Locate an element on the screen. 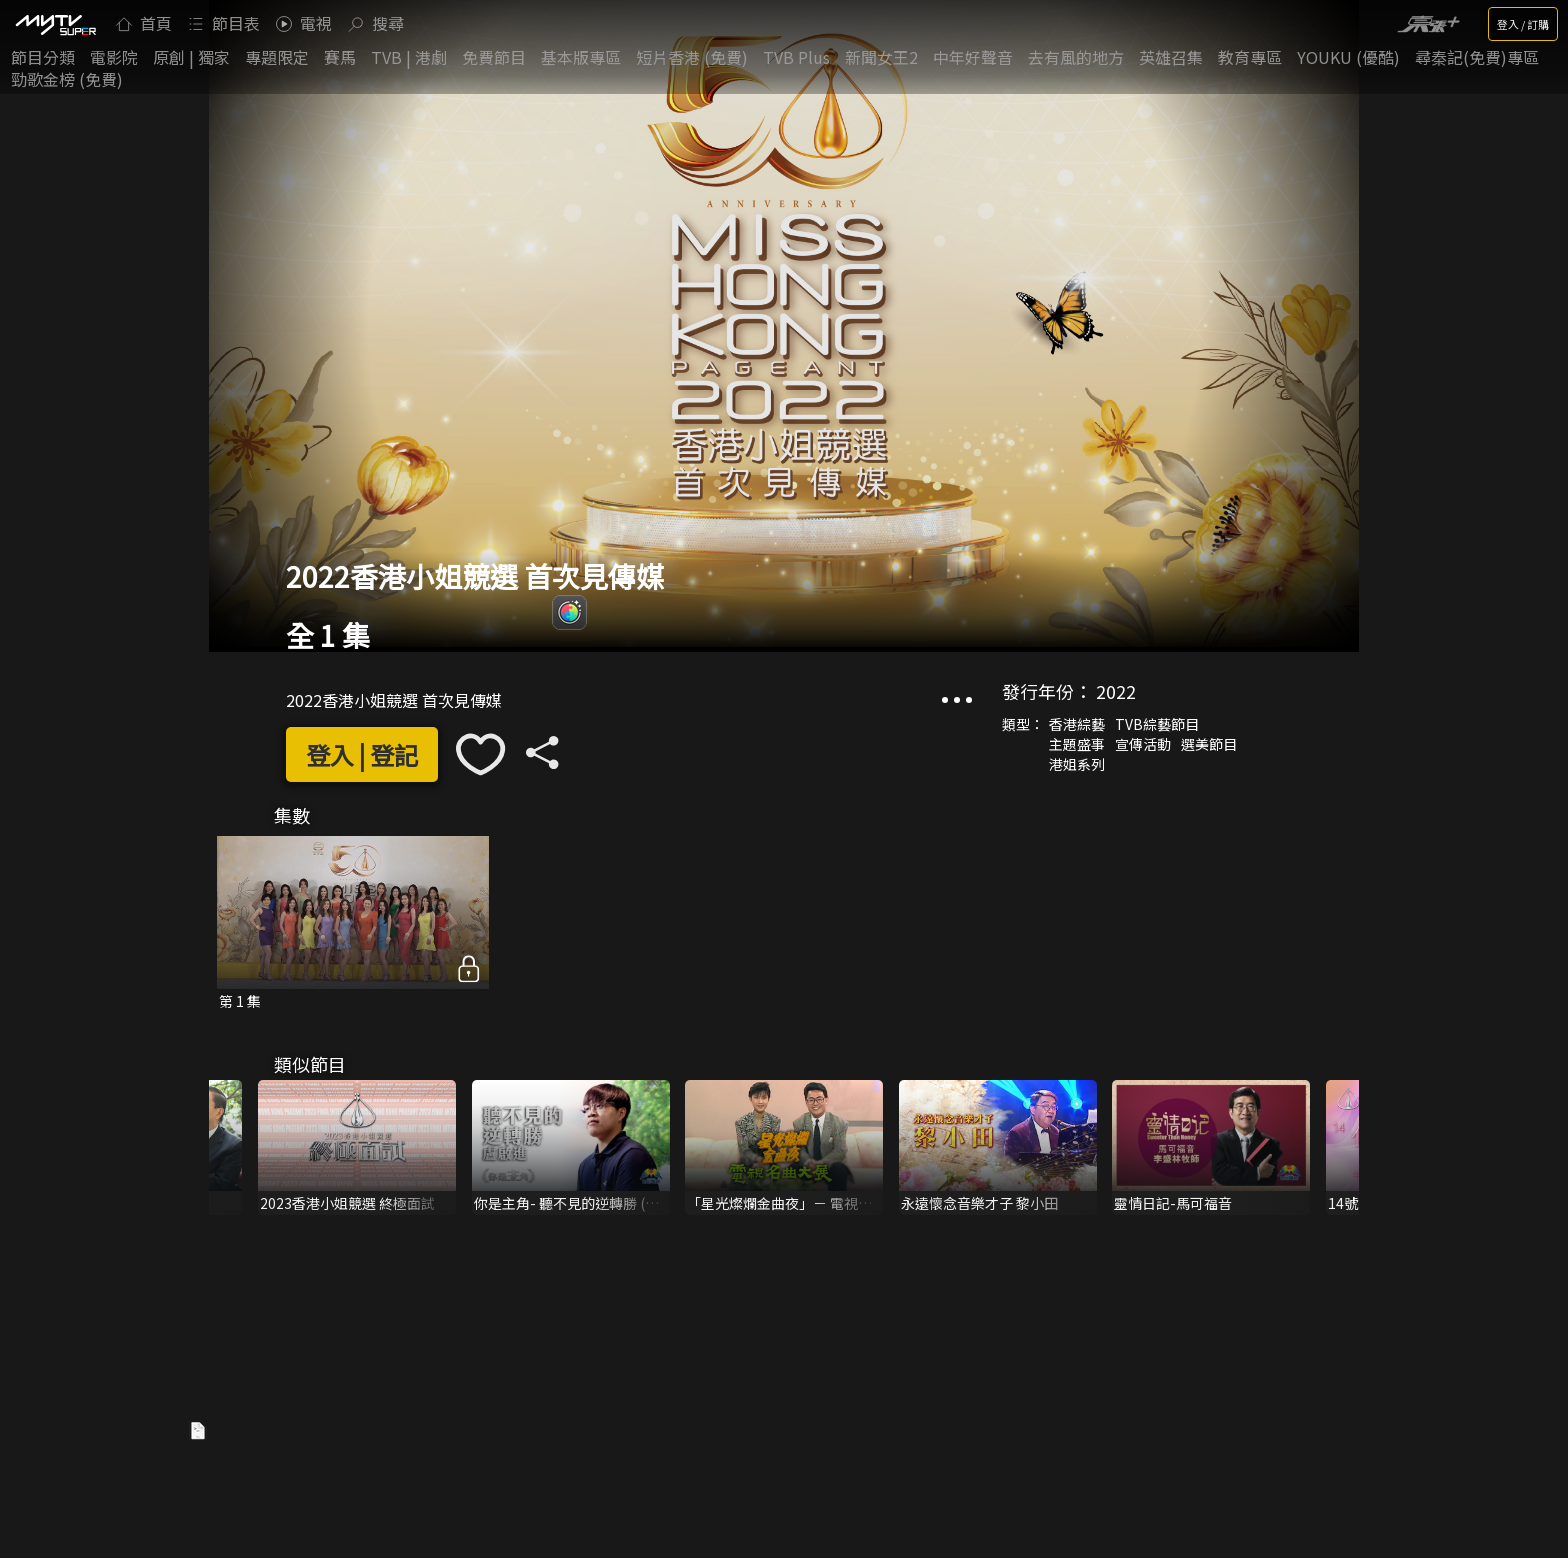 The height and width of the screenshot is (1558, 1568). a tcl script file is located at coordinates (198, 1431).